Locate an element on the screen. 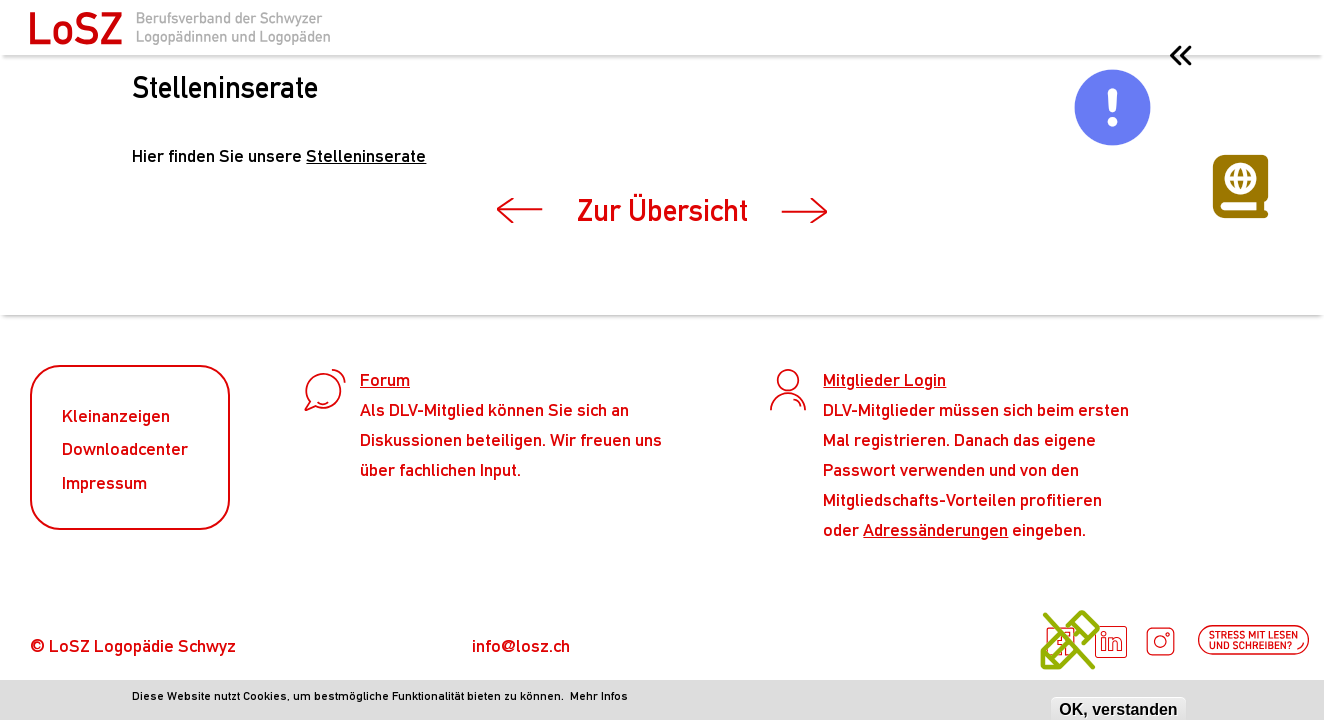 This screenshot has height=720, width=1324. editing is disabled or unavailable is located at coordinates (1069, 641).